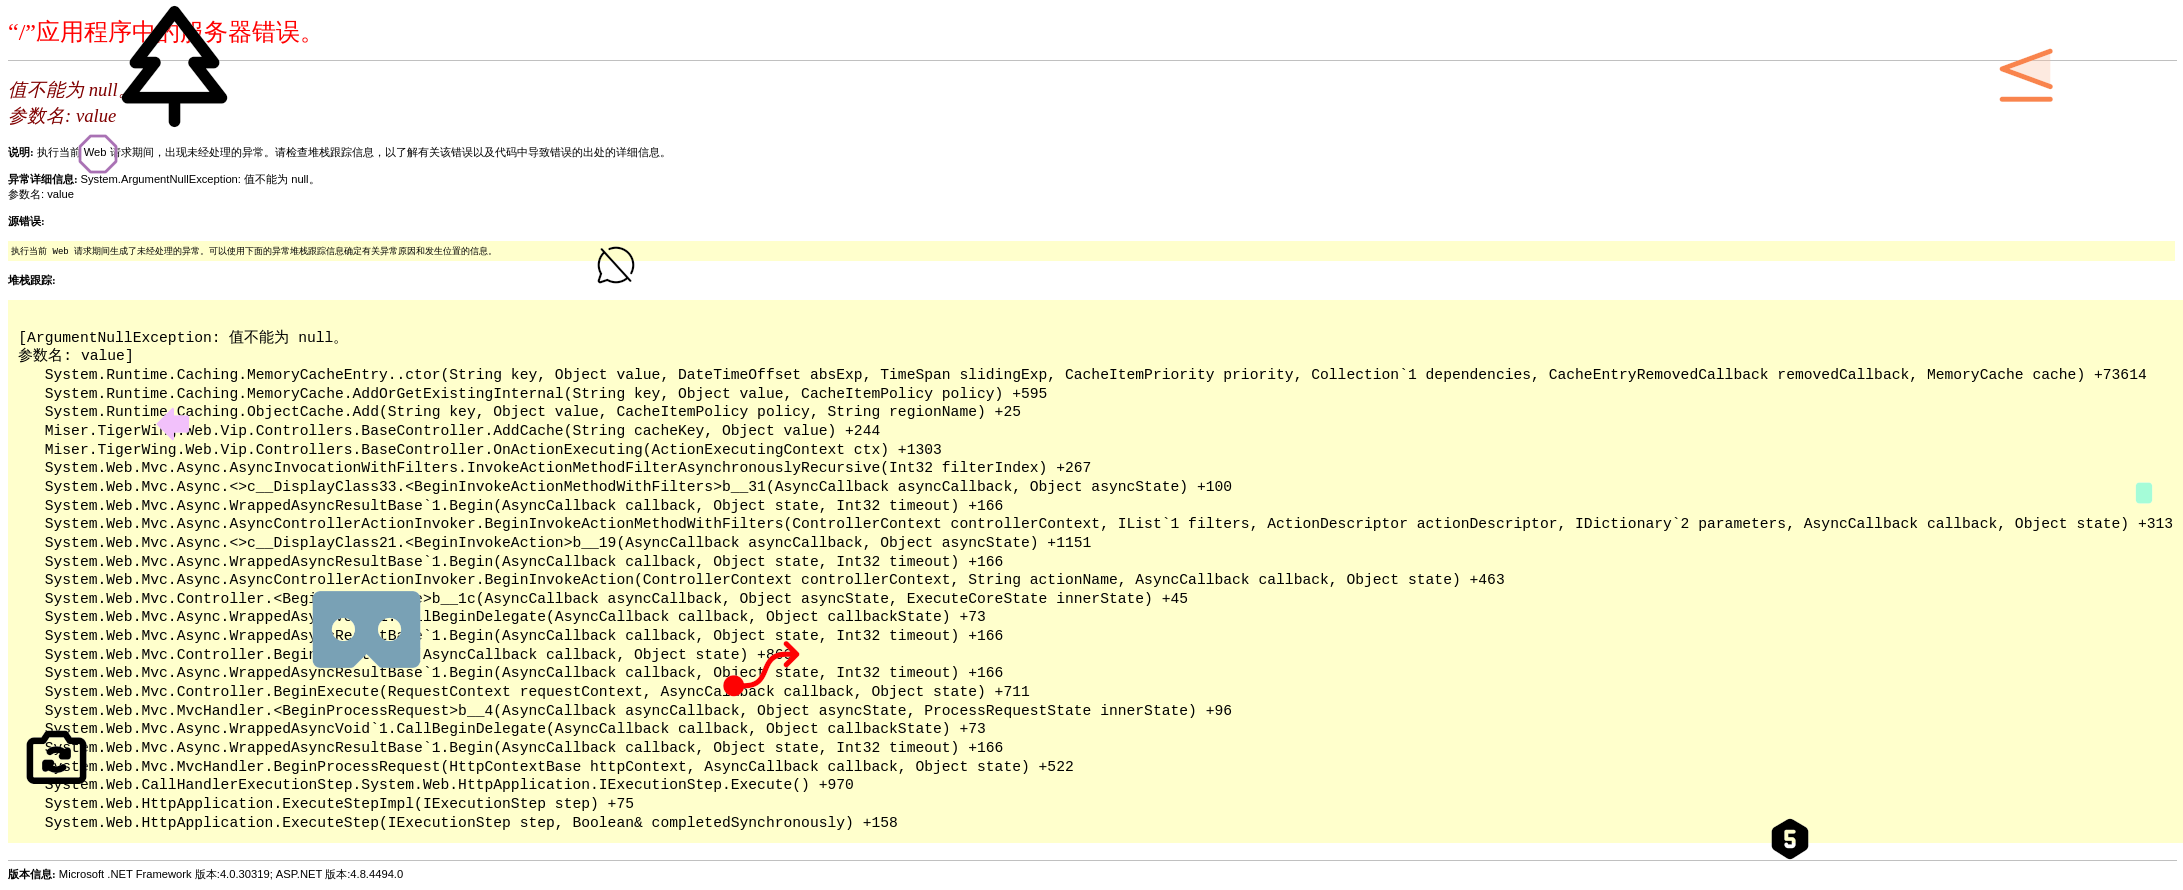 The image size is (2183, 890). What do you see at coordinates (616, 265) in the screenshot?
I see `mute or disable chat notifications` at bounding box center [616, 265].